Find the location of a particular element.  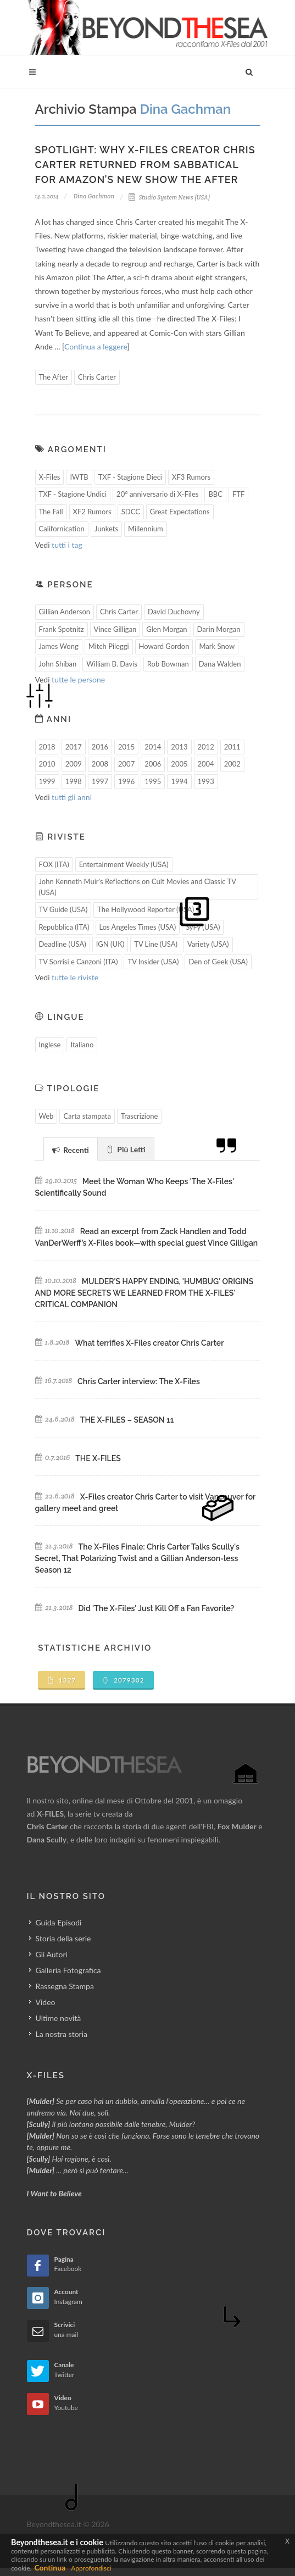

view or add a quote is located at coordinates (226, 1145).